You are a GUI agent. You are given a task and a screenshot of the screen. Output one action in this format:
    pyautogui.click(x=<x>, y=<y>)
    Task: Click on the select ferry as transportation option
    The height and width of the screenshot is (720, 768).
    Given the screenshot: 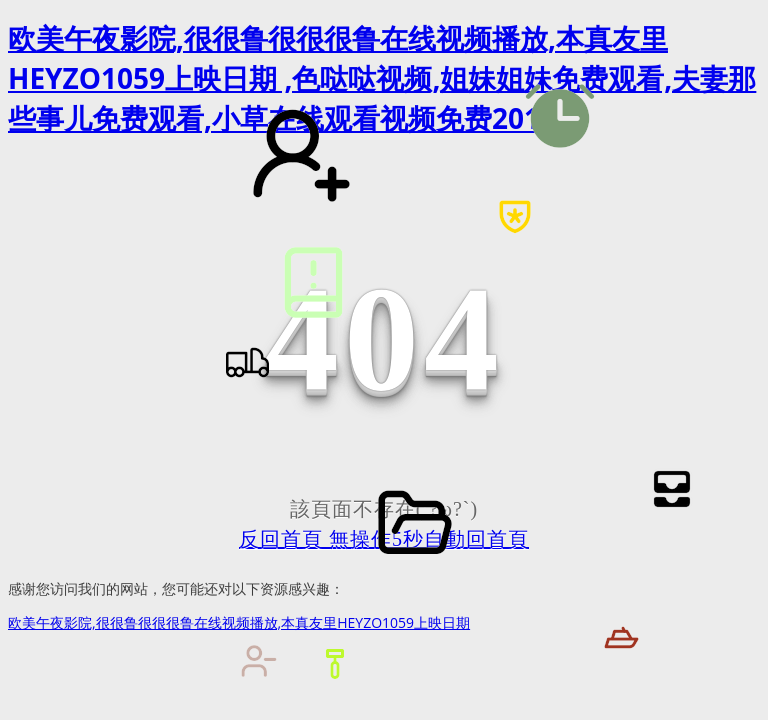 What is the action you would take?
    pyautogui.click(x=621, y=637)
    